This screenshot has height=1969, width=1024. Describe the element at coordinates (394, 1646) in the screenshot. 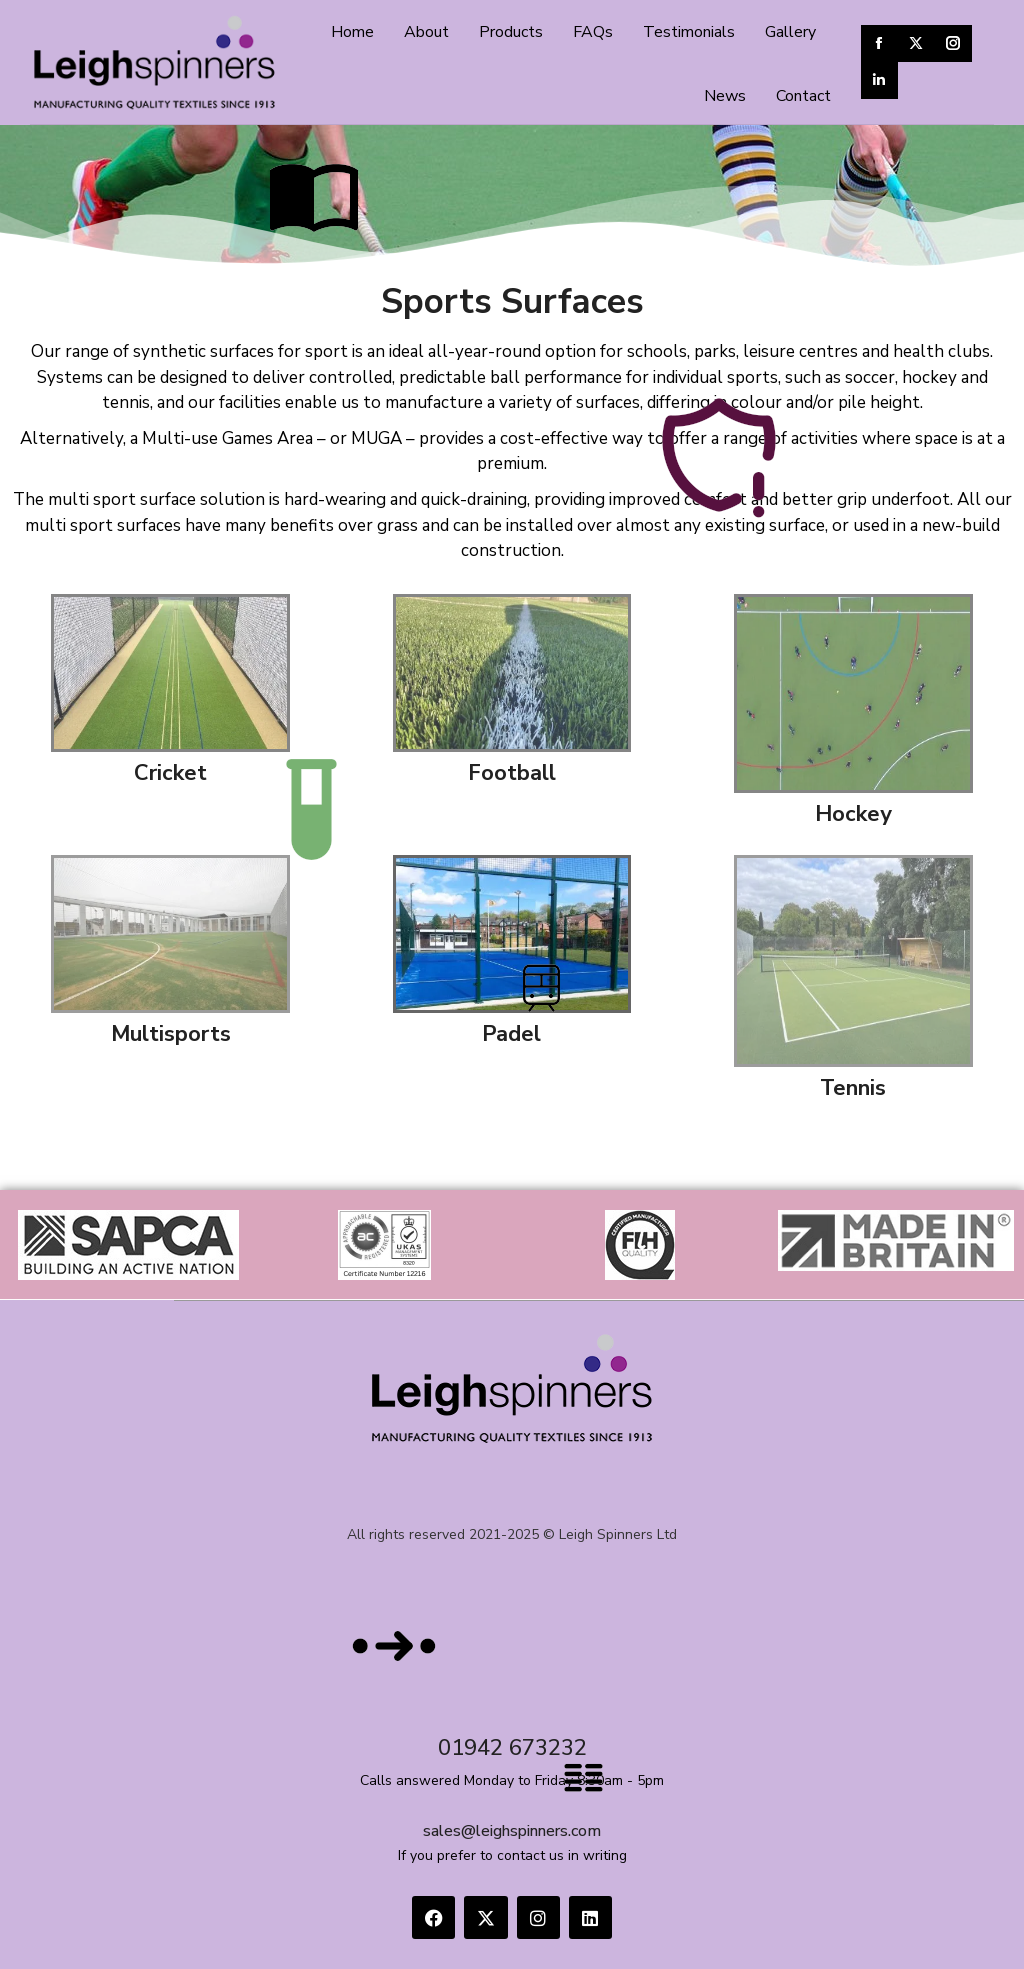

I see `open citymapper for transit directions` at that location.